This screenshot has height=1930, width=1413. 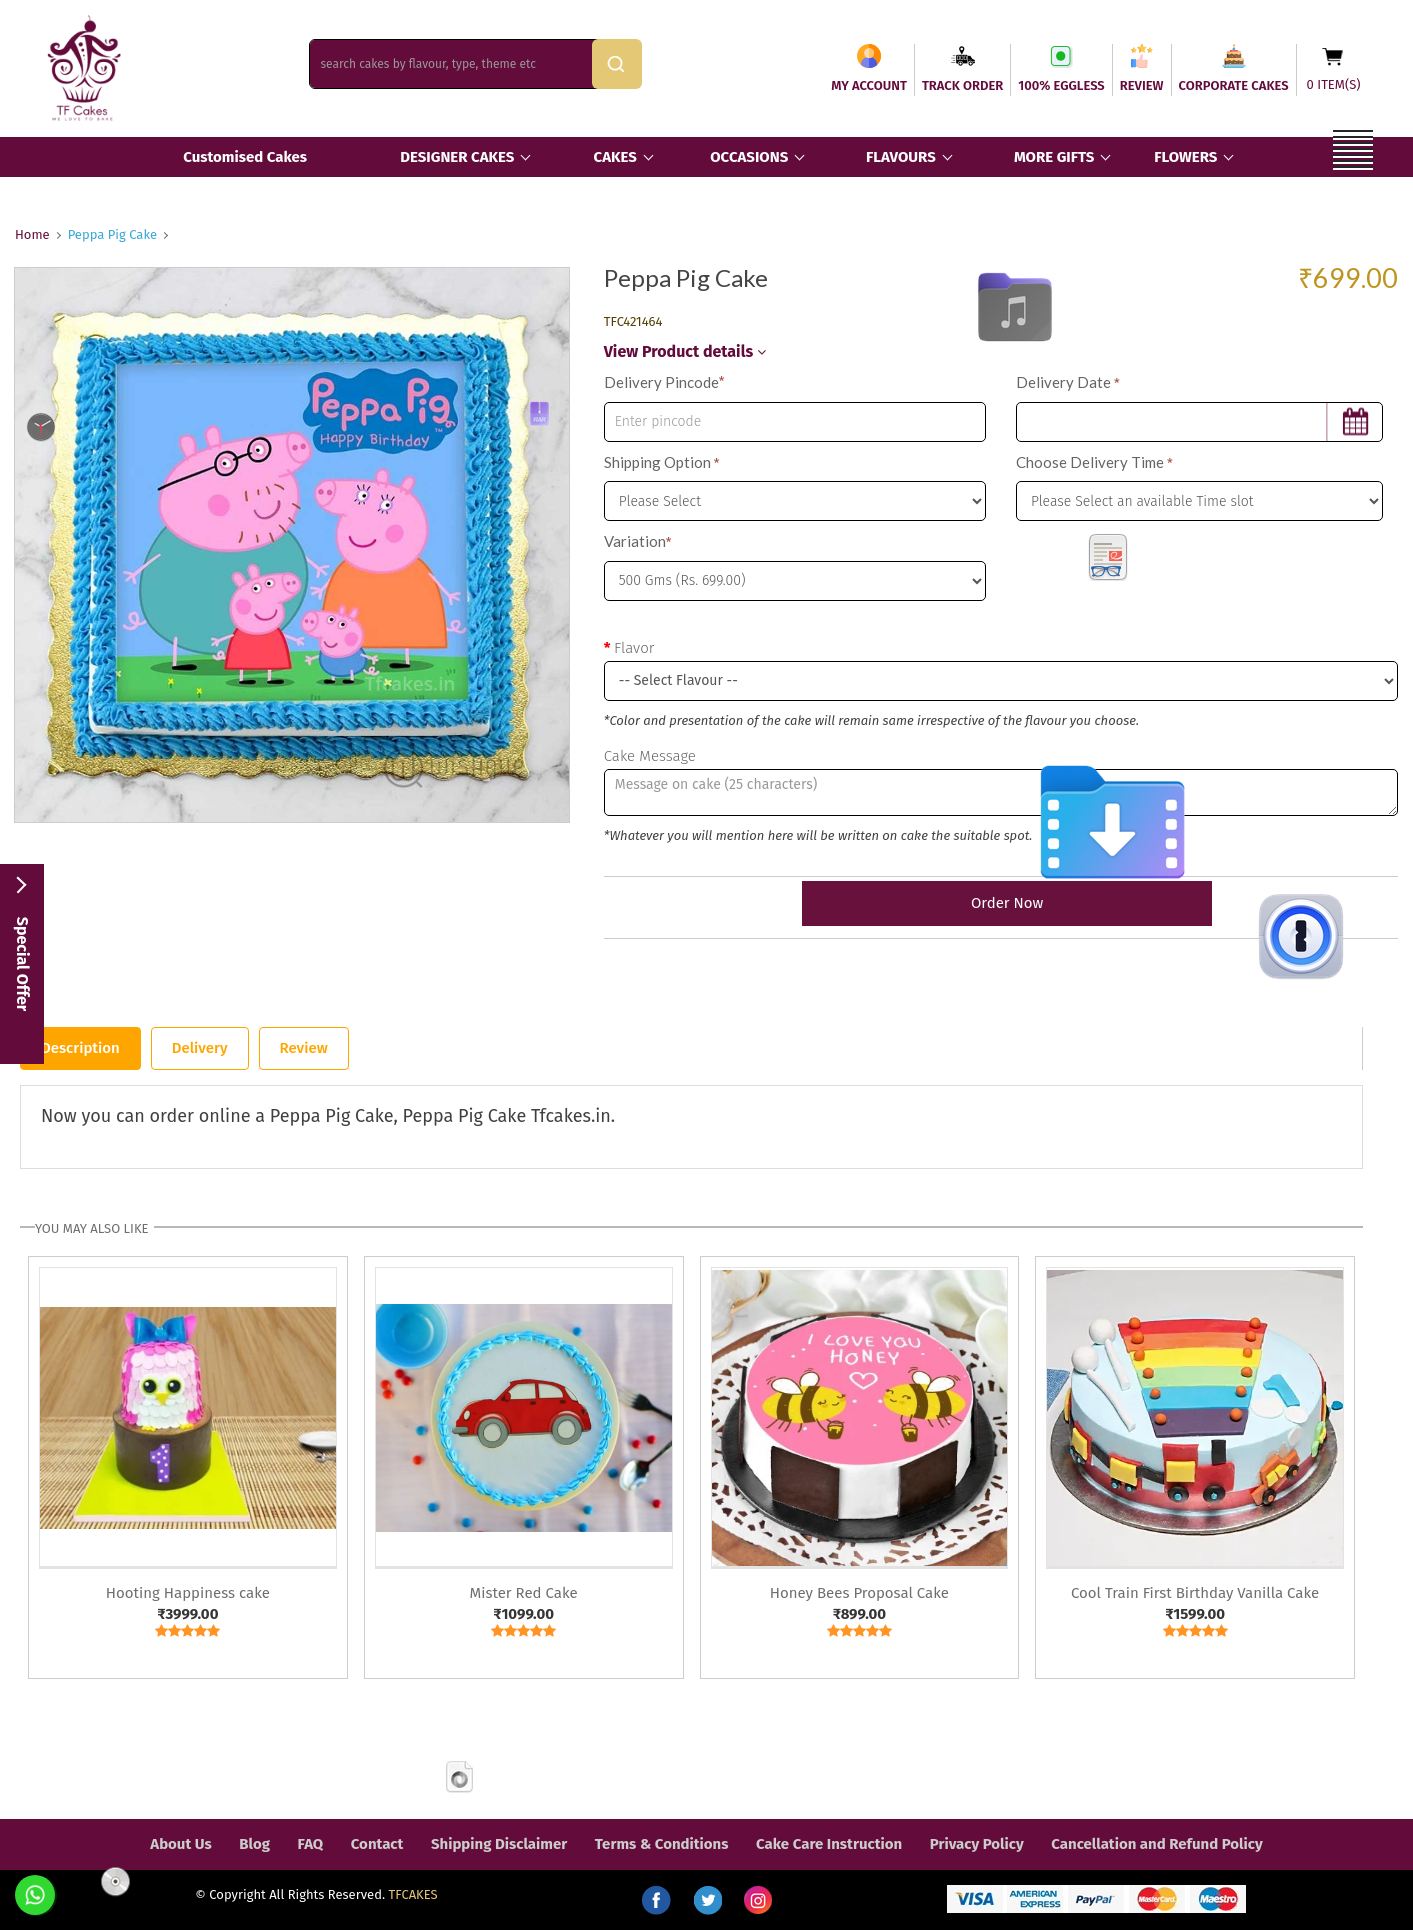 I want to click on a RAR compressed archive file, so click(x=539, y=413).